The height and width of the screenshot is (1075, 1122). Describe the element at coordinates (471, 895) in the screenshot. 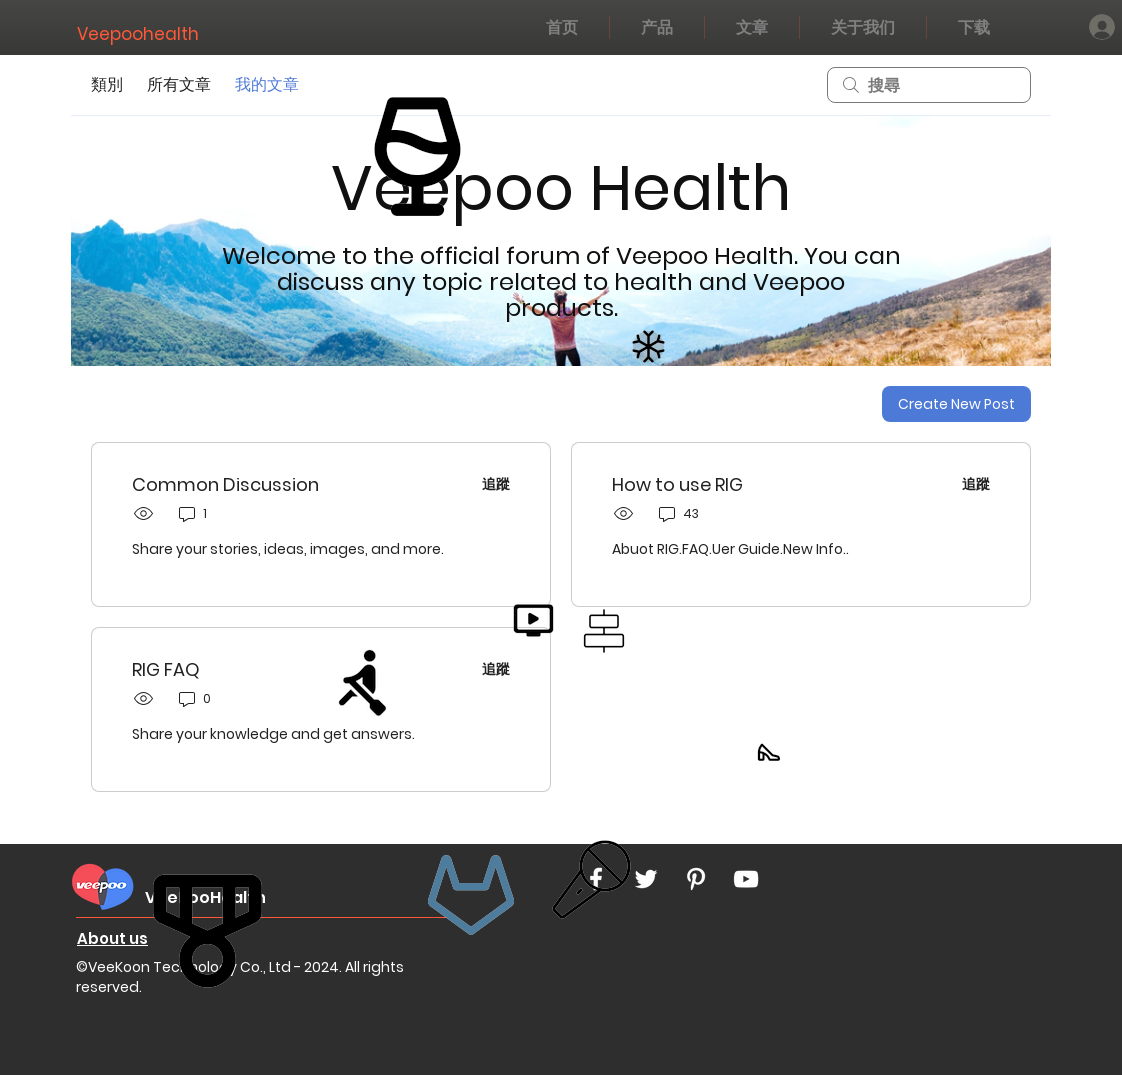

I see `open GitLab repository` at that location.